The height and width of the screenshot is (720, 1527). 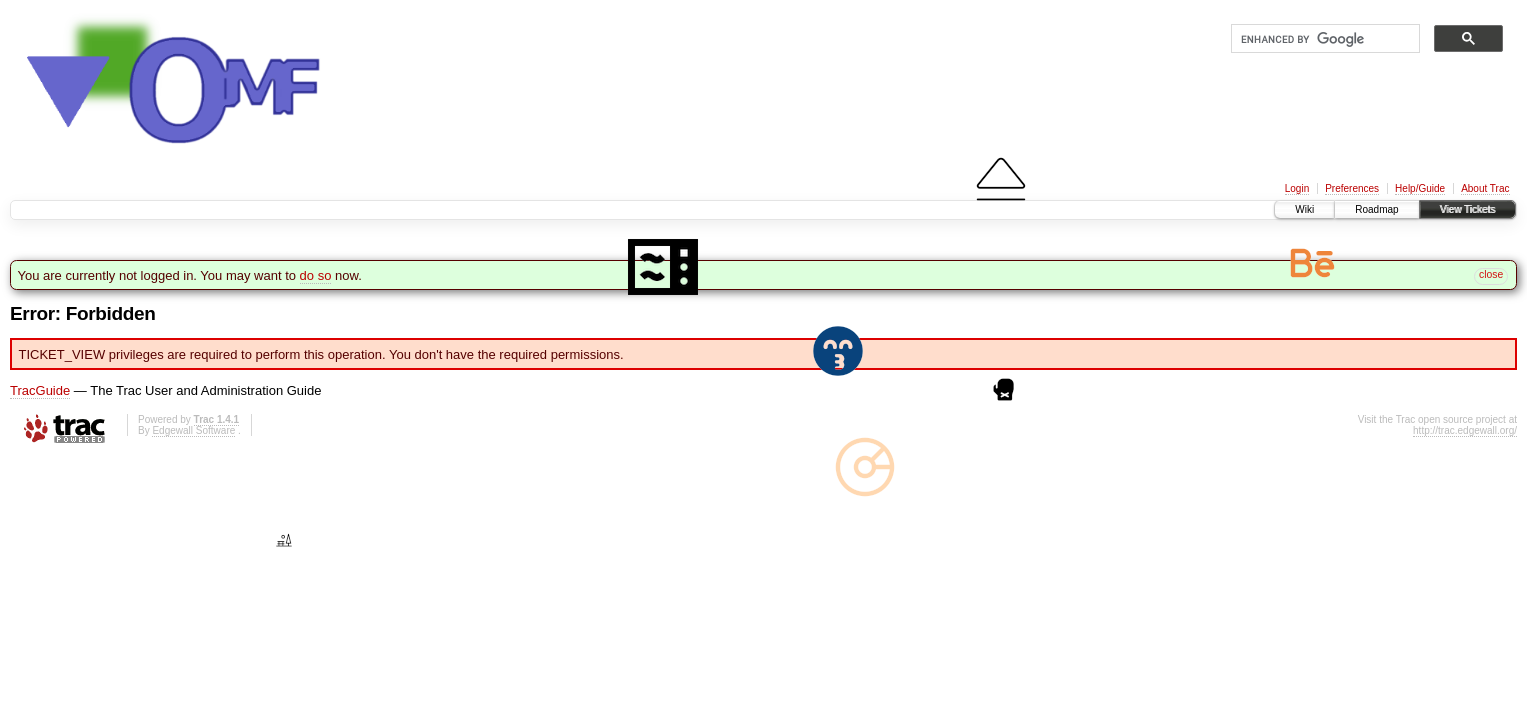 What do you see at coordinates (1001, 182) in the screenshot?
I see `eject media or disc` at bounding box center [1001, 182].